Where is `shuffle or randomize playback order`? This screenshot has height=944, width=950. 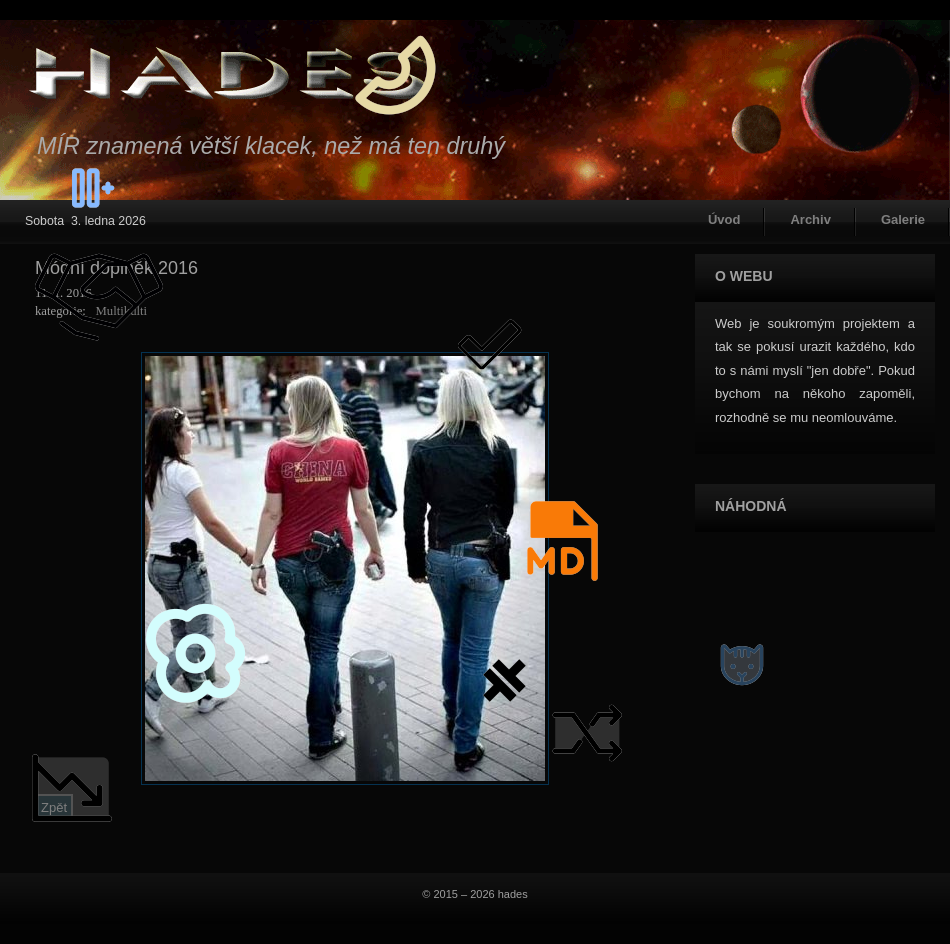 shuffle or randomize playback order is located at coordinates (586, 733).